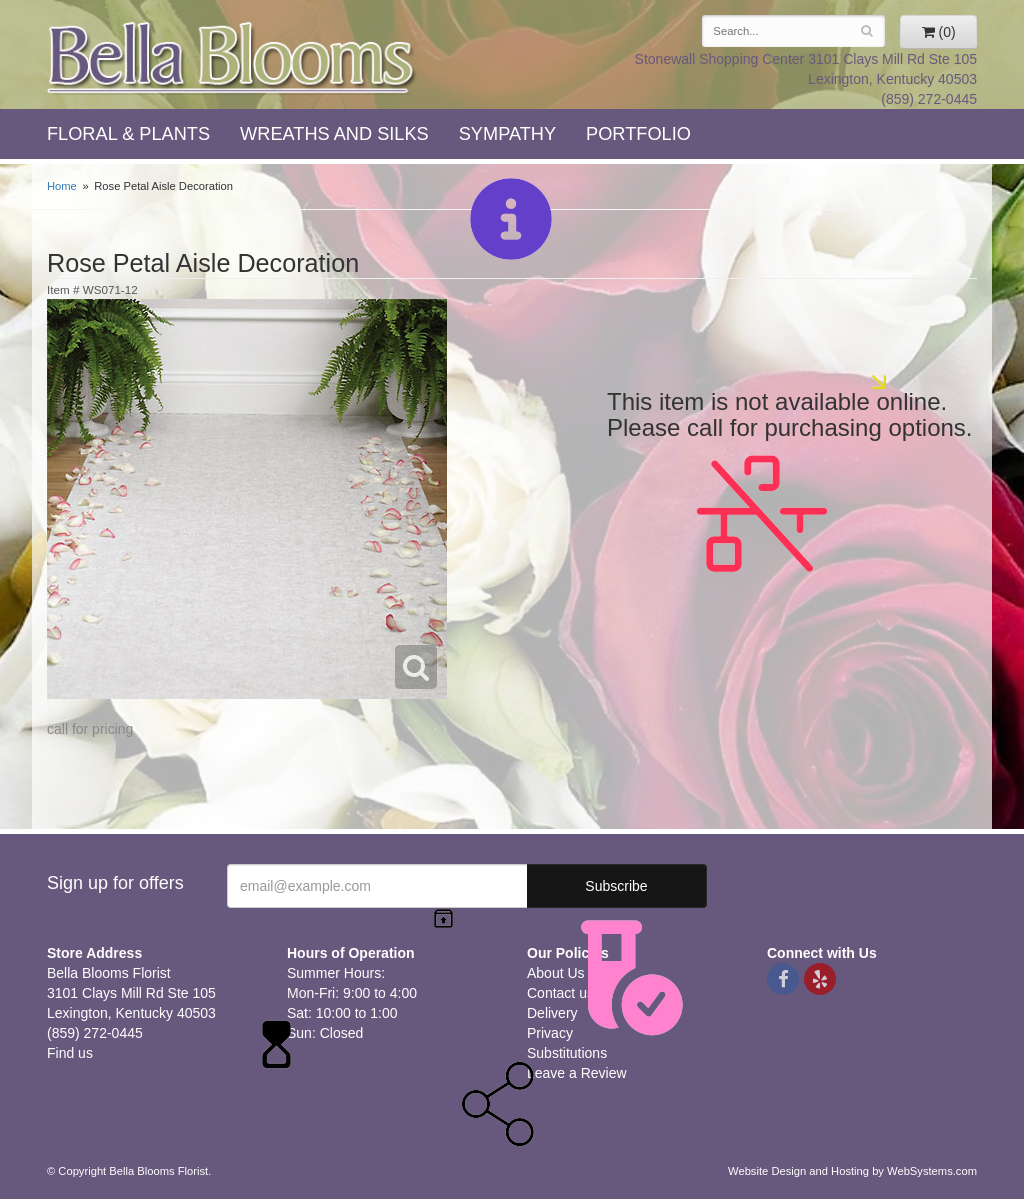  I want to click on indicates loading or processing in progress, so click(276, 1044).